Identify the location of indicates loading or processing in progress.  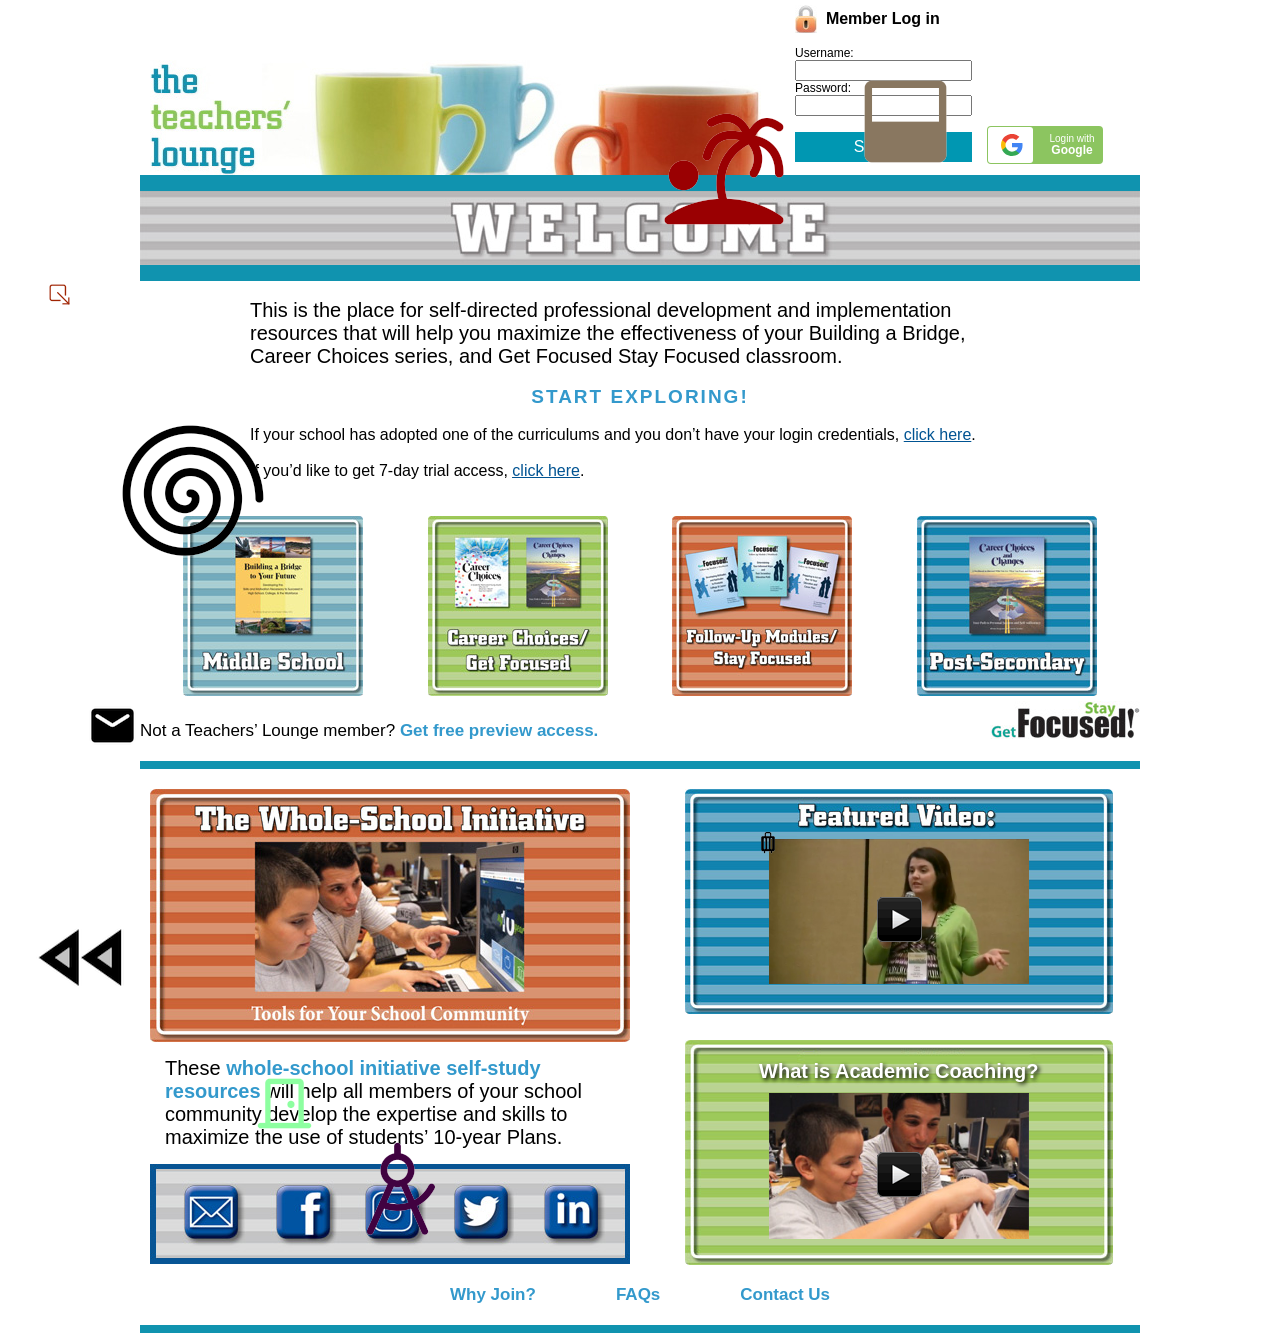
(185, 488).